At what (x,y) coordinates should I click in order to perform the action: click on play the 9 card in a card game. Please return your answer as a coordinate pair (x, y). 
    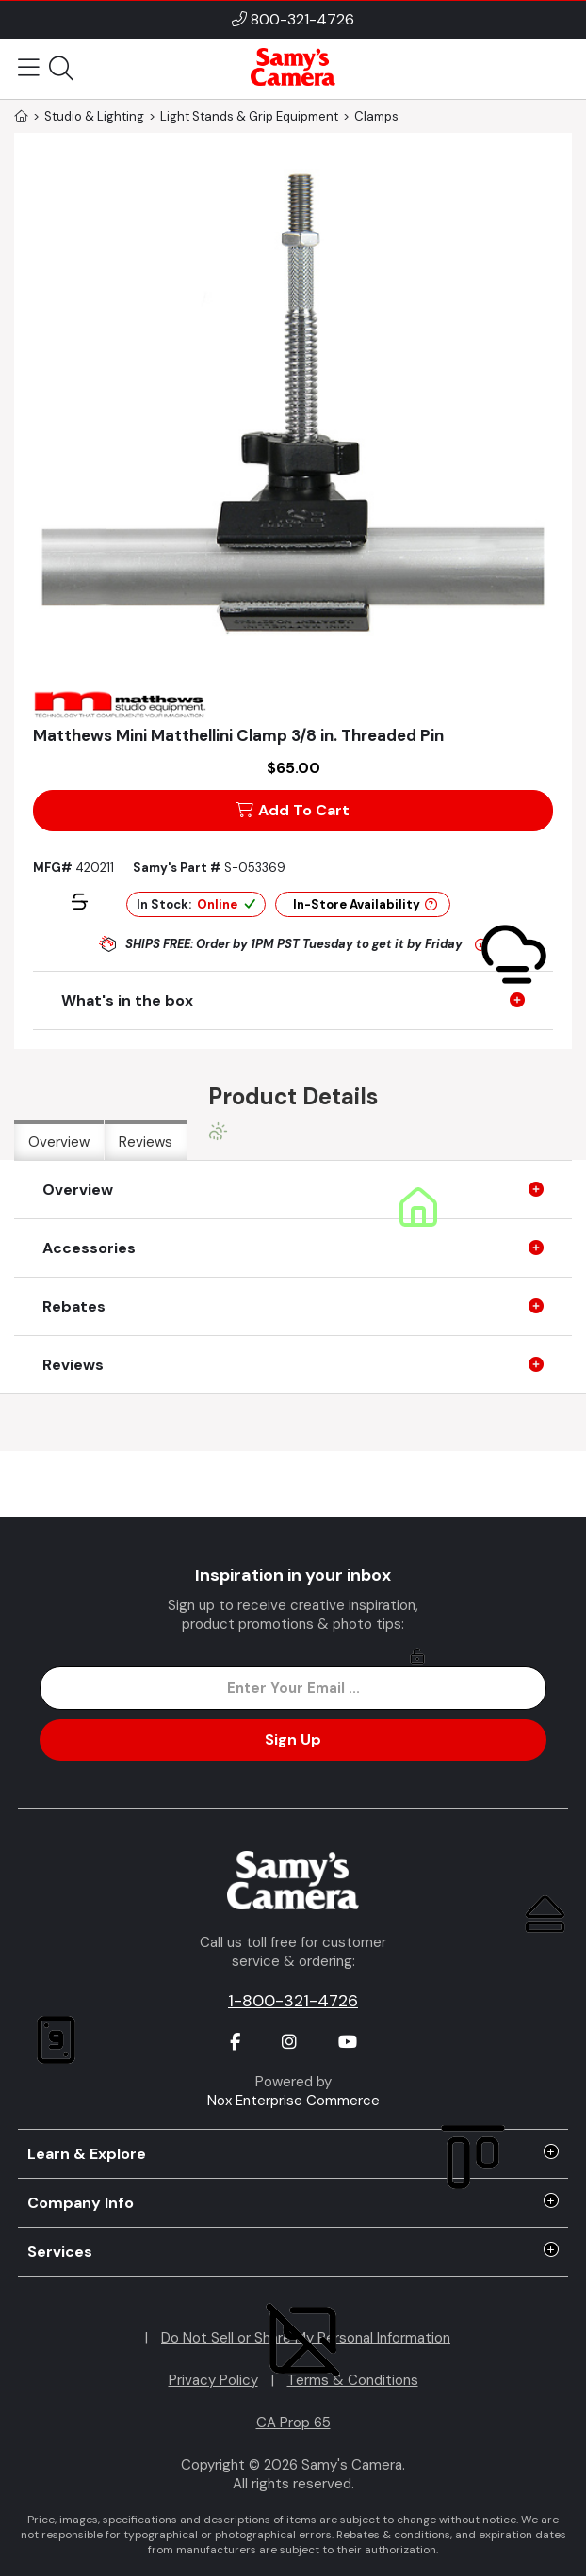
    Looking at the image, I should click on (56, 2039).